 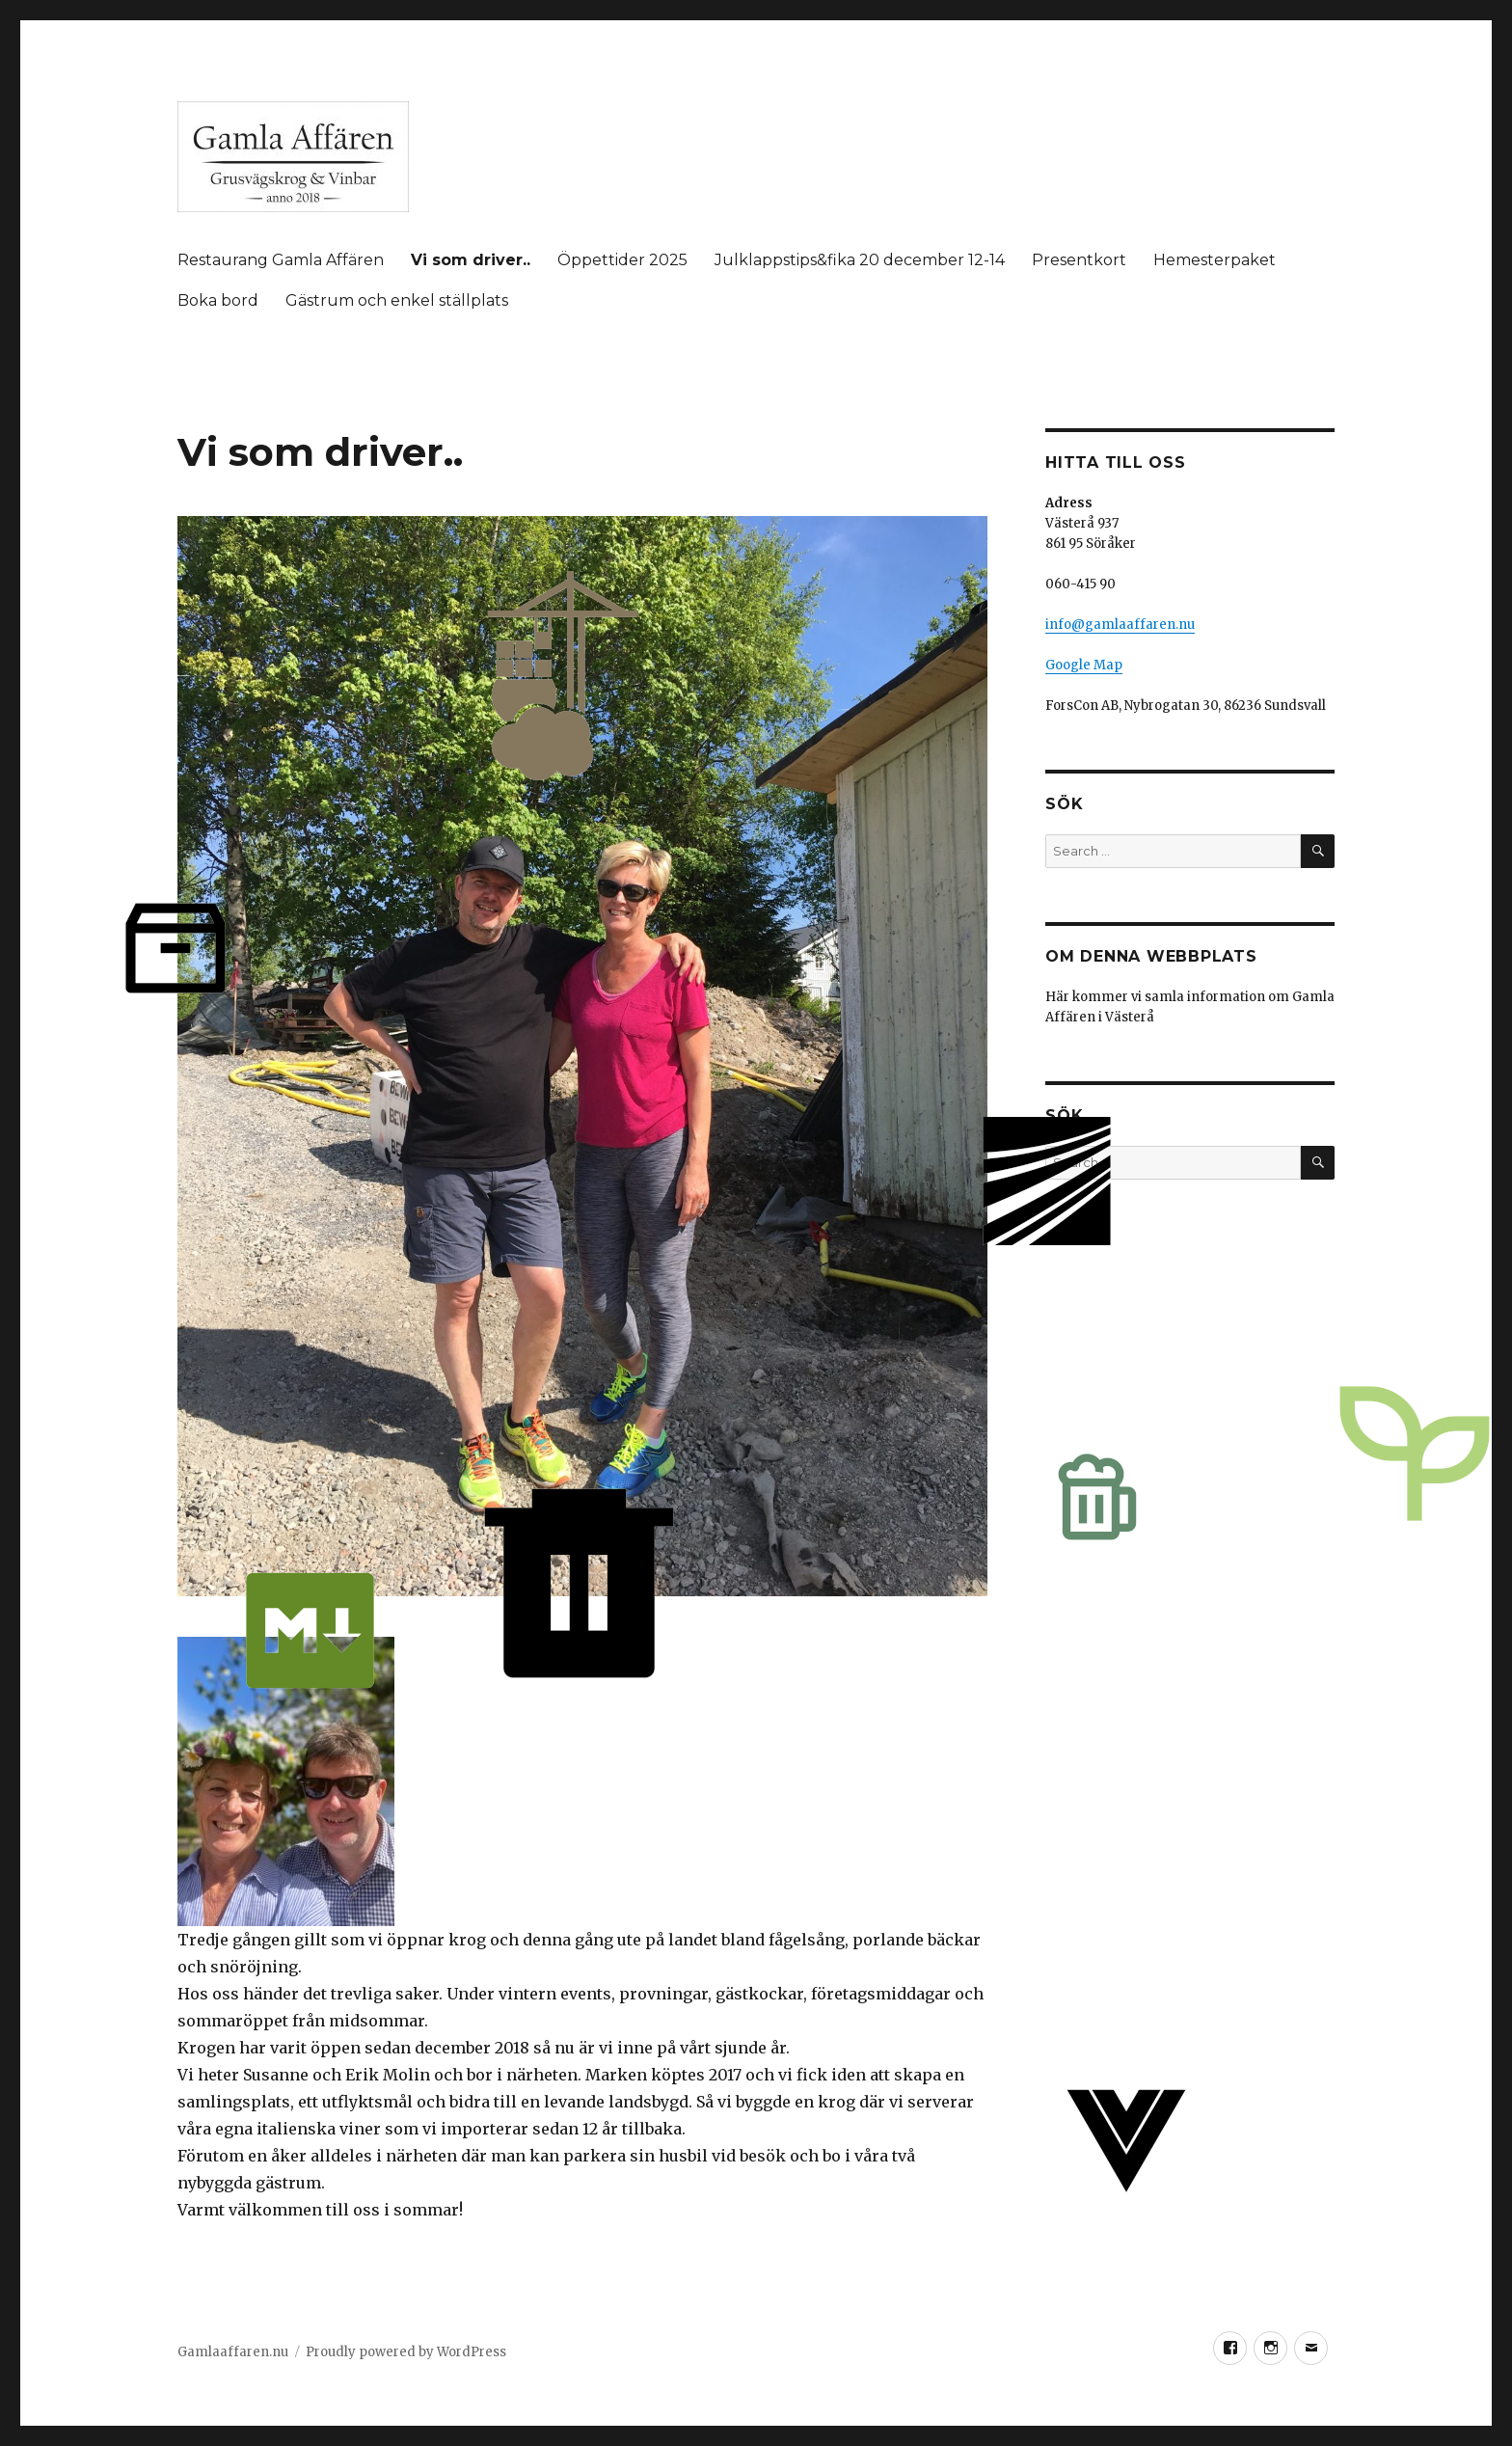 What do you see at coordinates (579, 1583) in the screenshot?
I see `delete selected item` at bounding box center [579, 1583].